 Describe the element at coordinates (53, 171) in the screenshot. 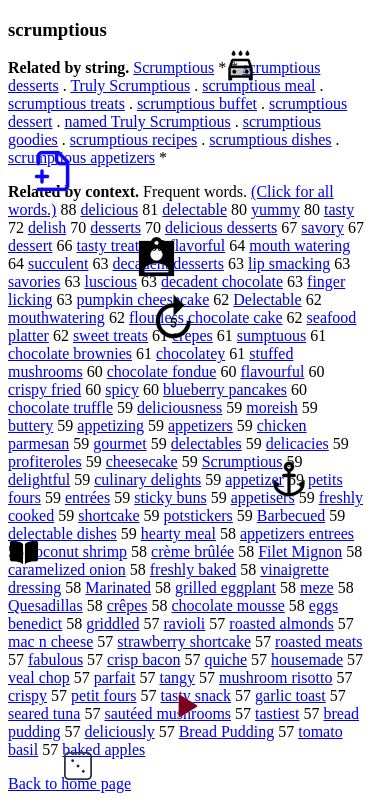

I see `create a new file` at that location.